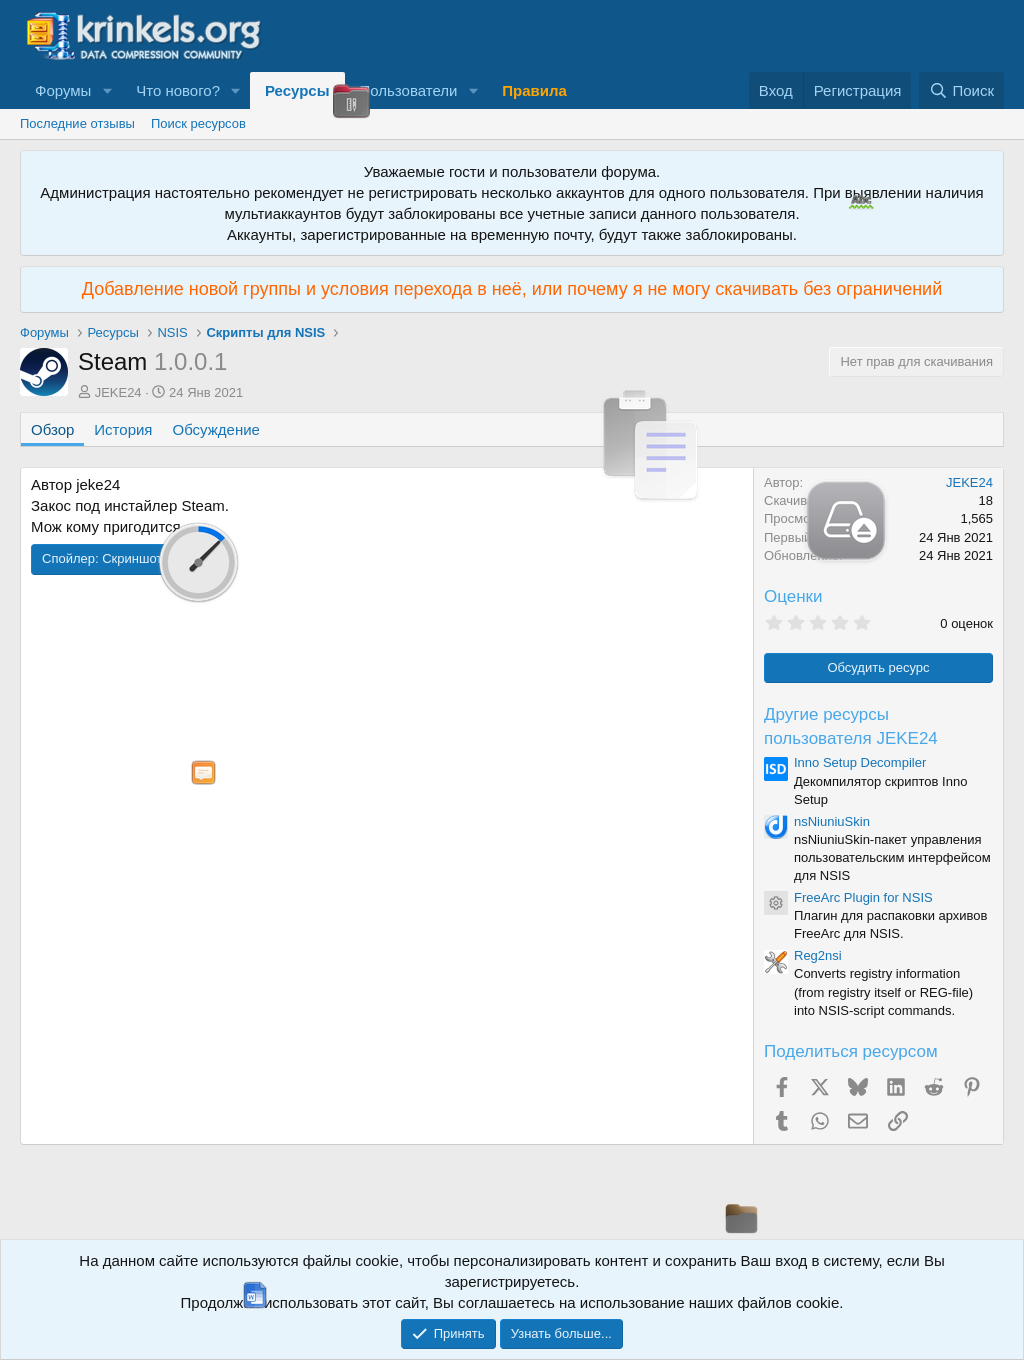 Image resolution: width=1024 pixels, height=1360 pixels. Describe the element at coordinates (846, 522) in the screenshot. I see `eject or safely remove external storage device` at that location.